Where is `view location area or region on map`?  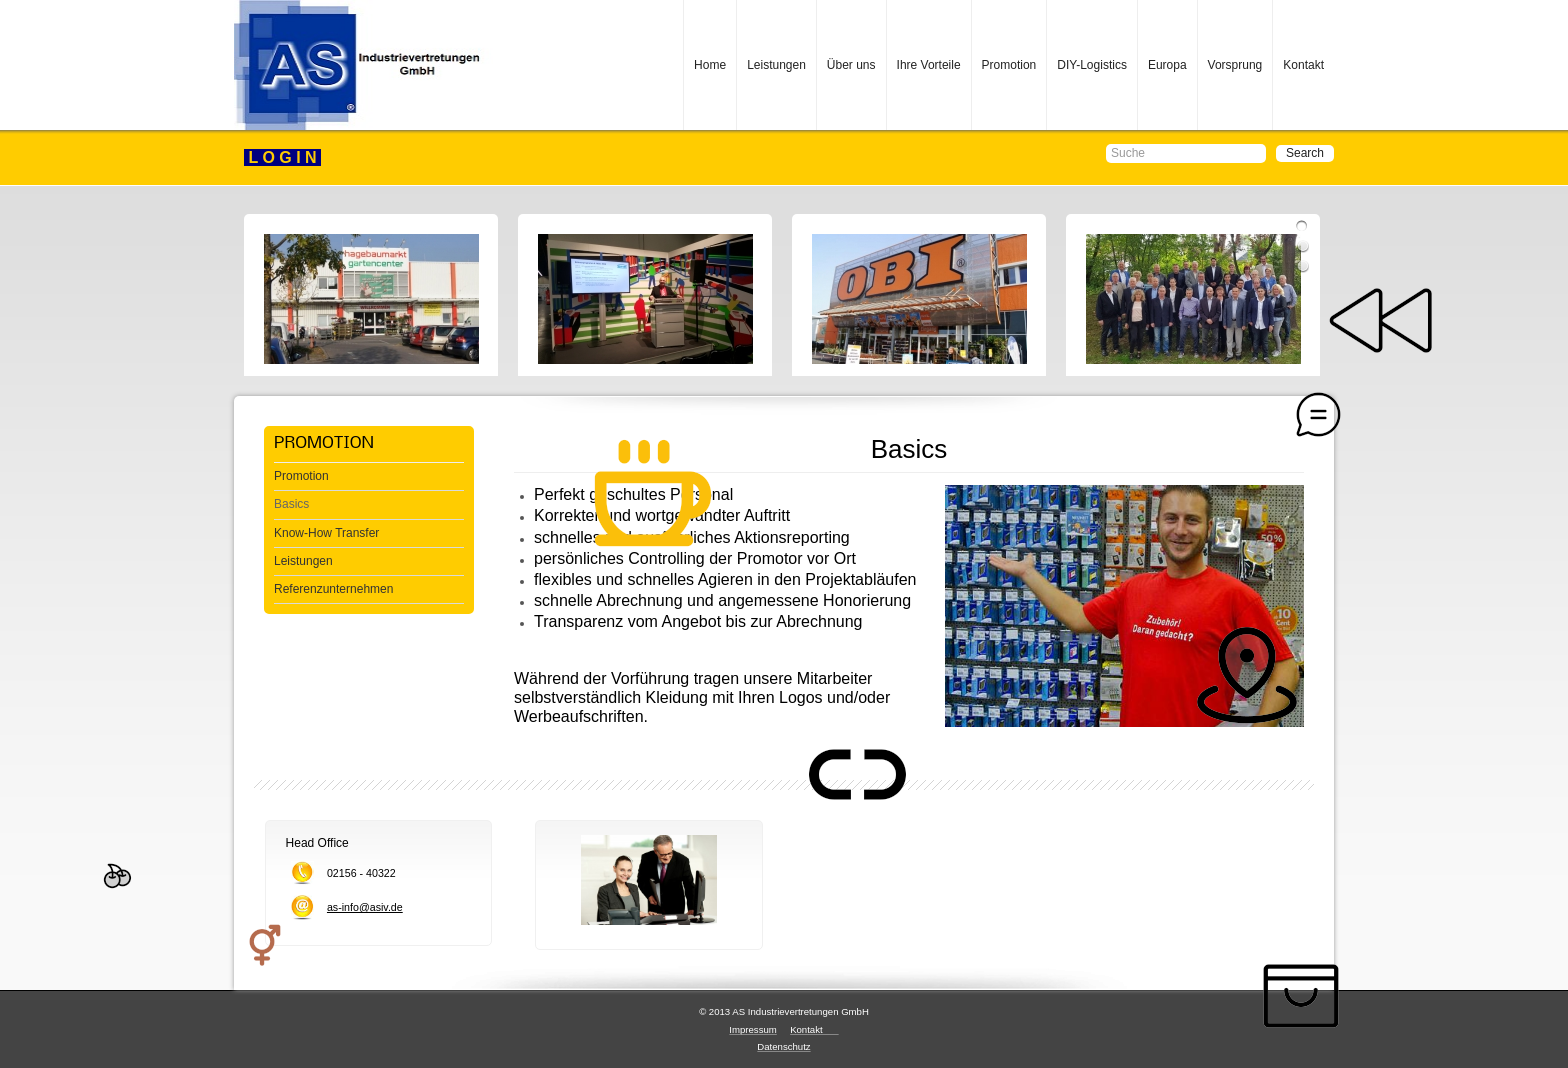
view location area or region on map is located at coordinates (1247, 677).